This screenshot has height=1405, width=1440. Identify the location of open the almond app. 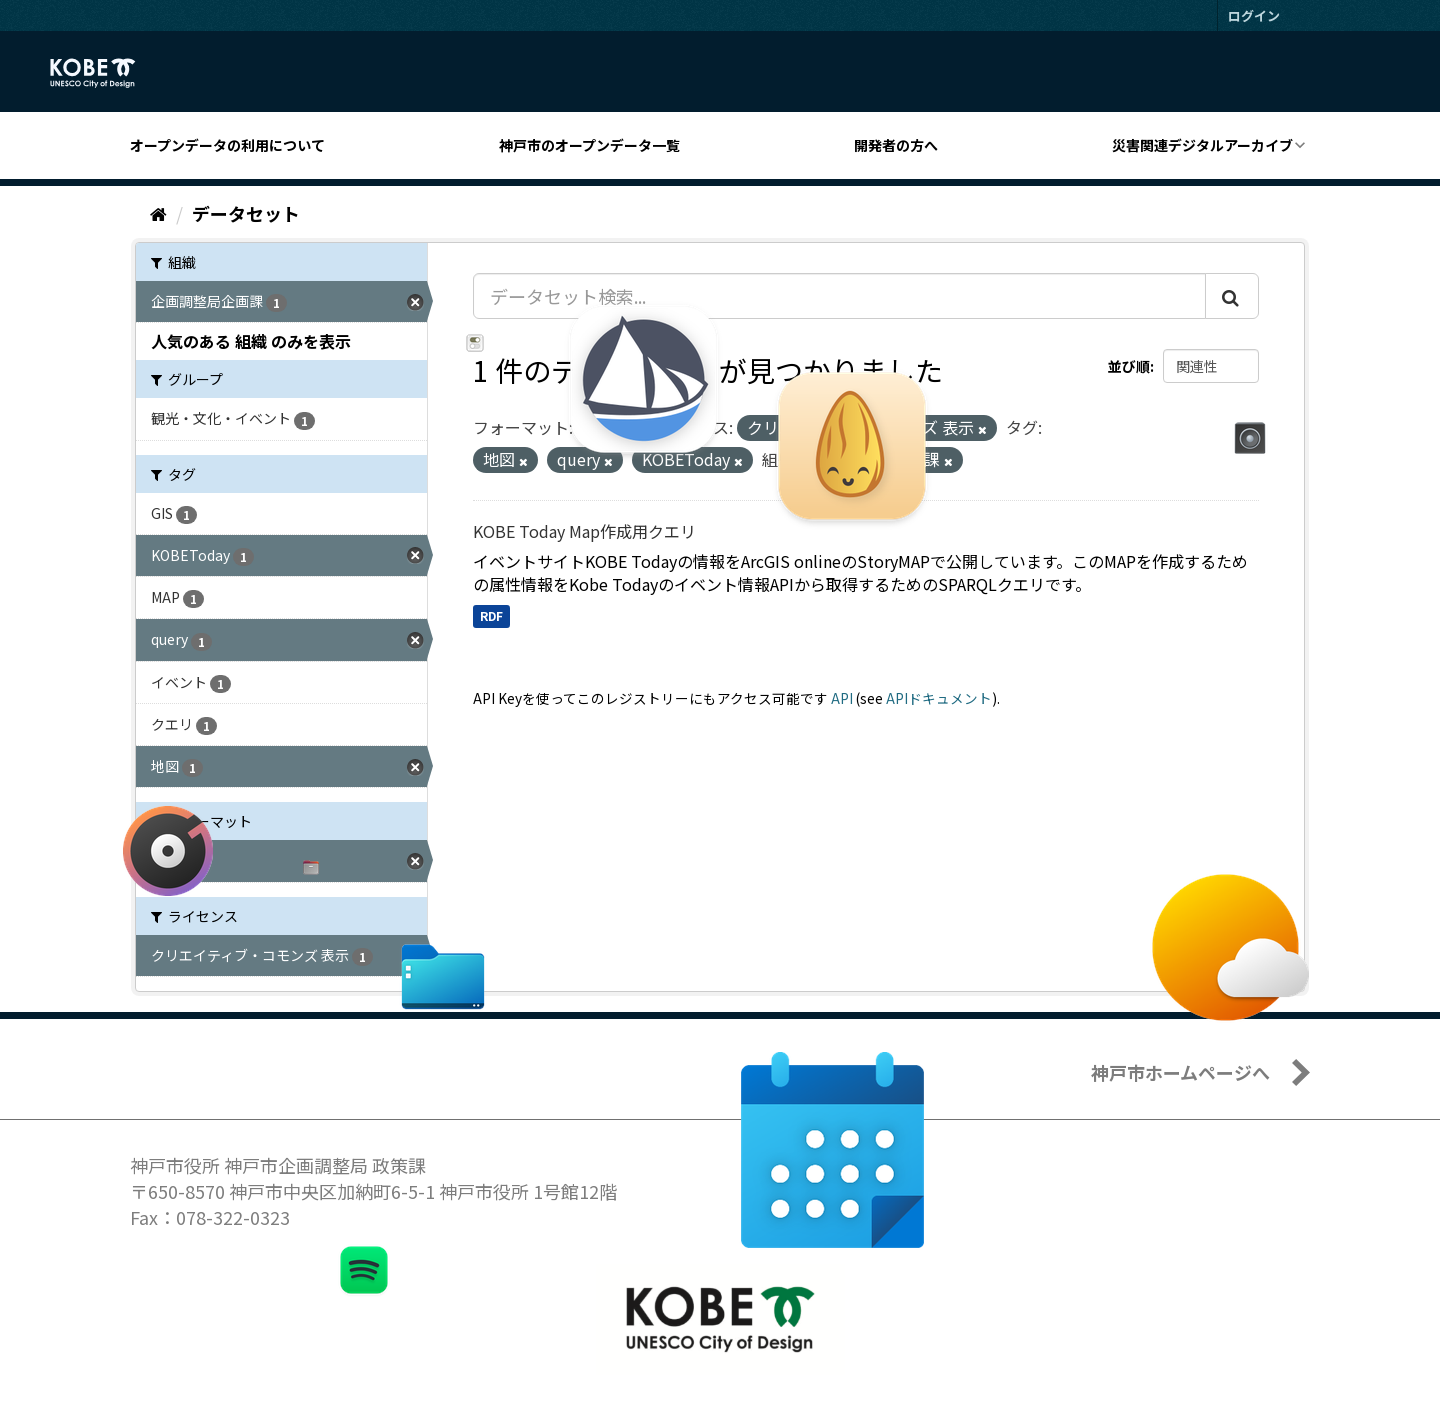
(852, 446).